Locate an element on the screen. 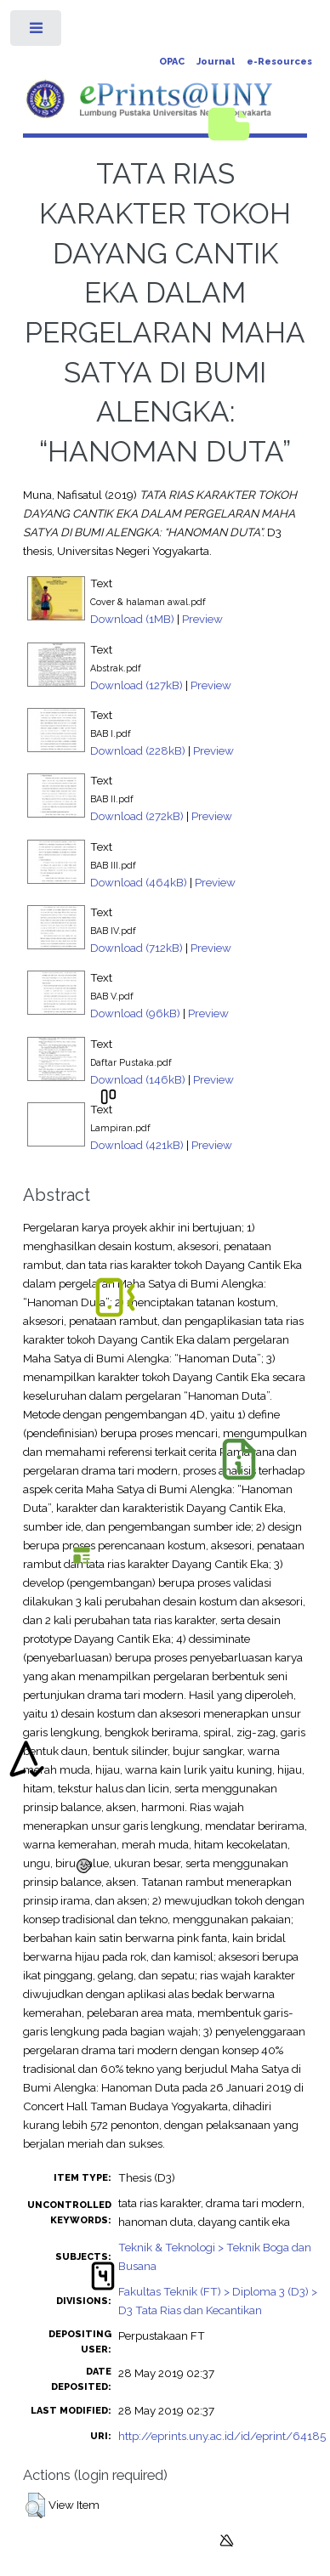 This screenshot has width=330, height=2576. access document templates is located at coordinates (82, 1555).